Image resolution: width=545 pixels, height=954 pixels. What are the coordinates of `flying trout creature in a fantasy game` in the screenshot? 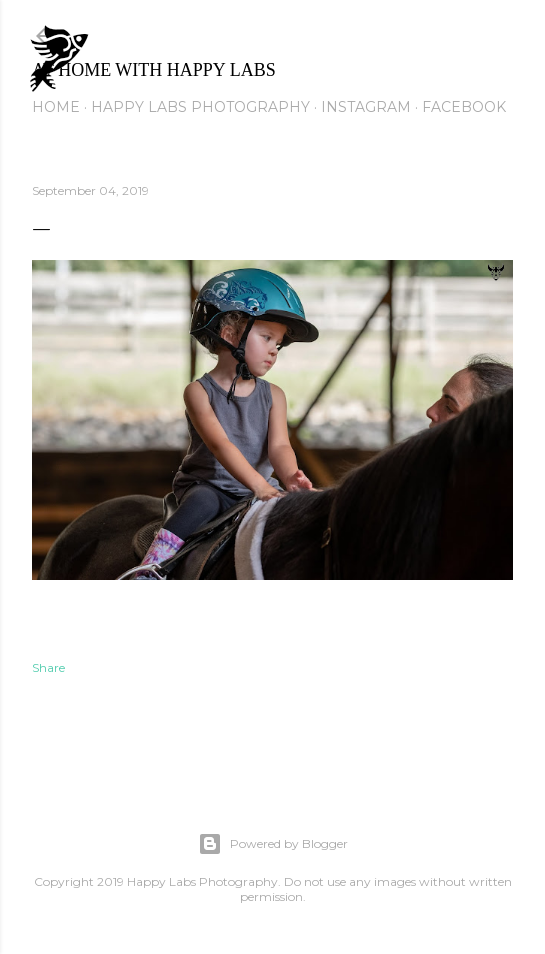 It's located at (59, 58).